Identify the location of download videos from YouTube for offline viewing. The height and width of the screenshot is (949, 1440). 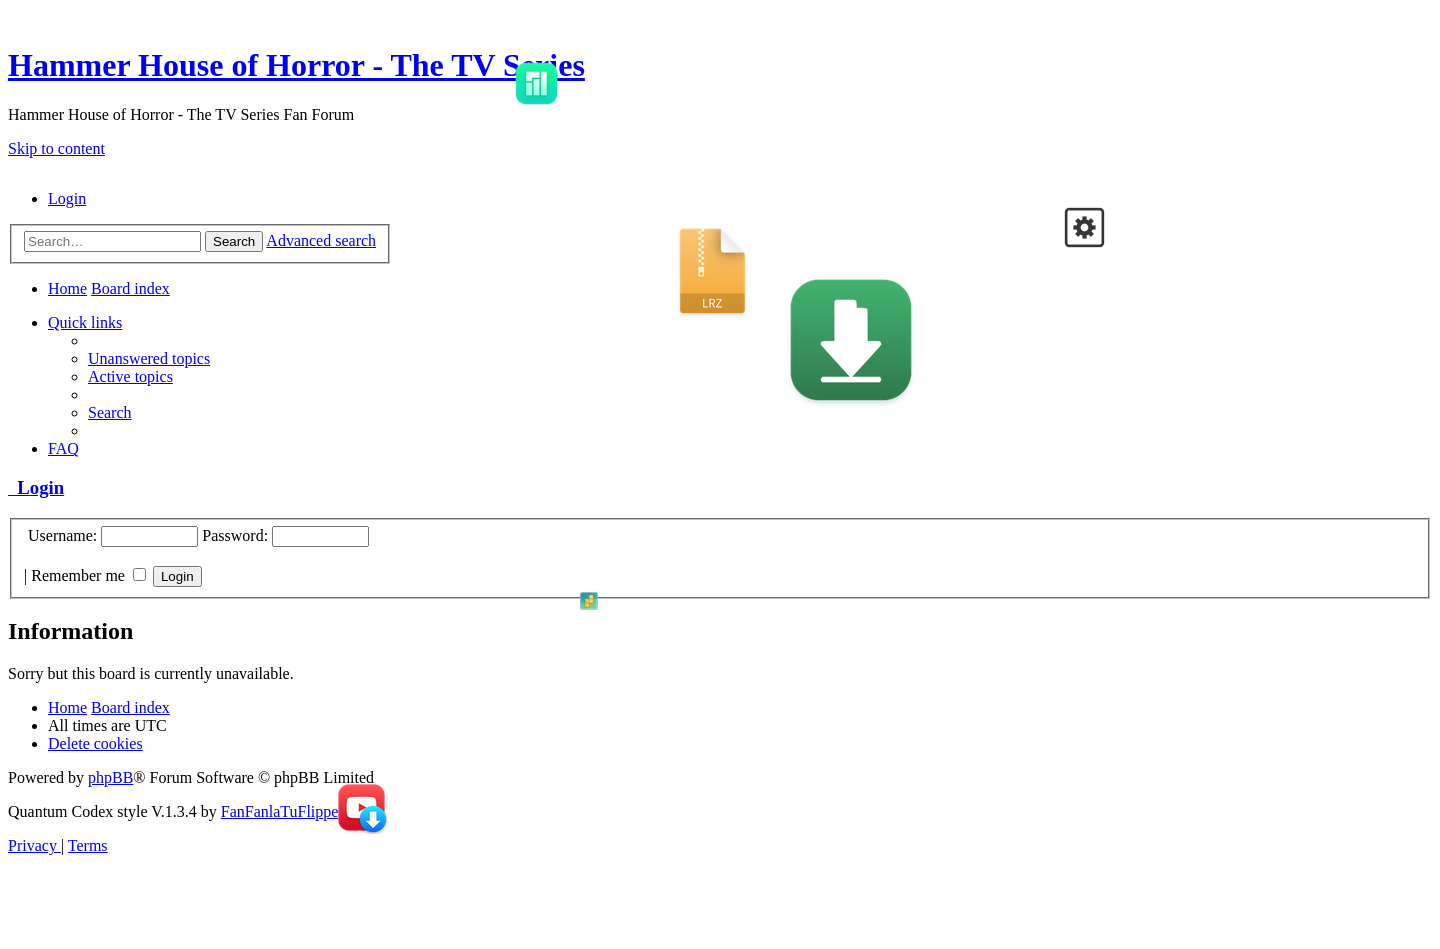
(851, 340).